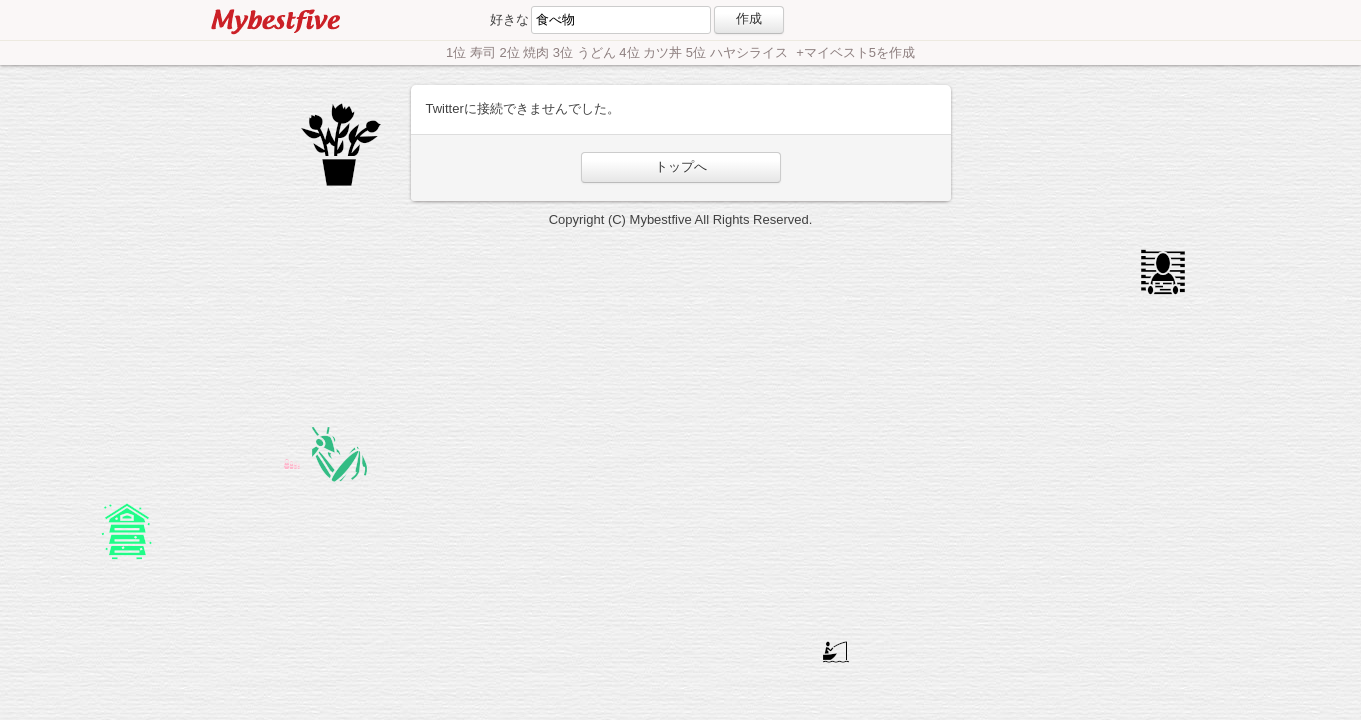 The width and height of the screenshot is (1361, 720). I want to click on access gardening or plant care features, so click(340, 145).